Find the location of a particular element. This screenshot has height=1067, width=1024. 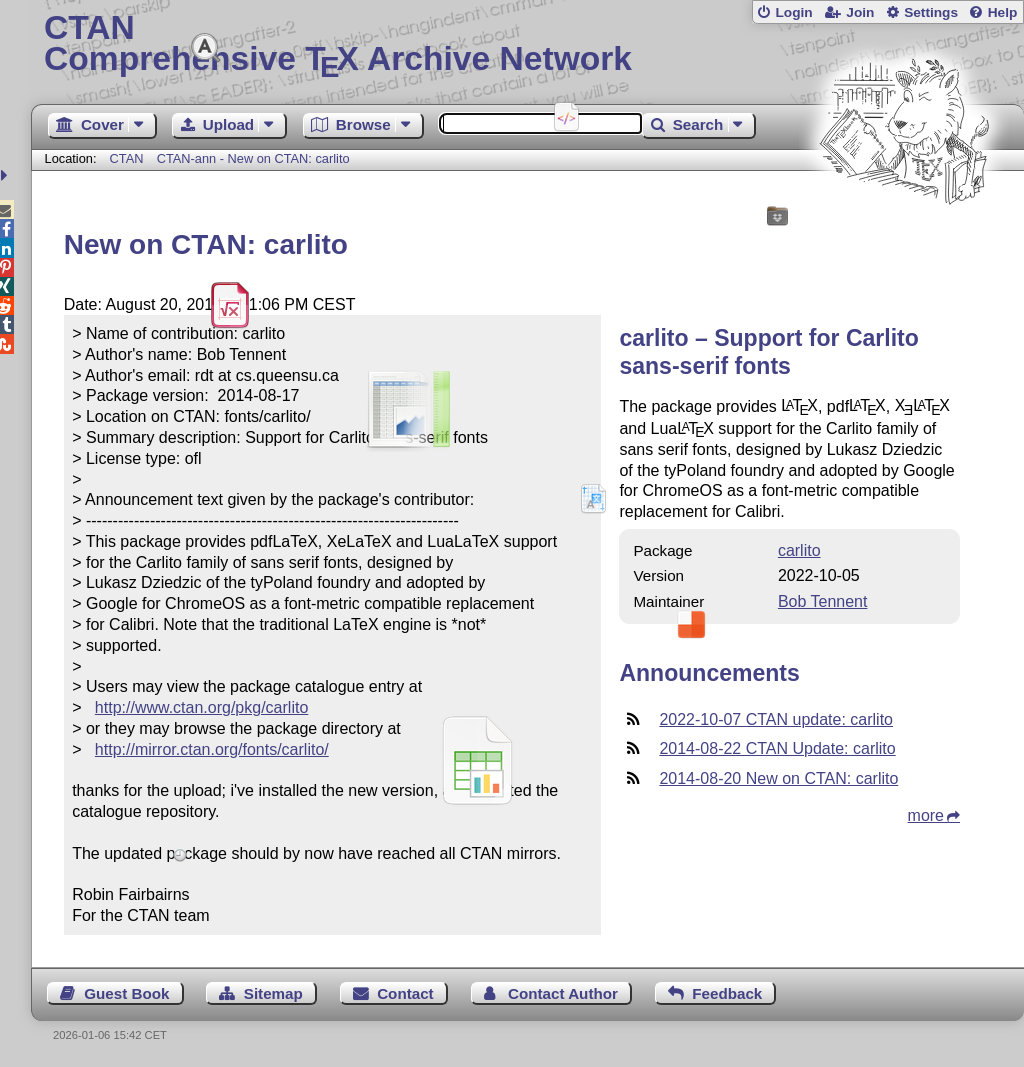

open your dropbox synced folder is located at coordinates (777, 215).